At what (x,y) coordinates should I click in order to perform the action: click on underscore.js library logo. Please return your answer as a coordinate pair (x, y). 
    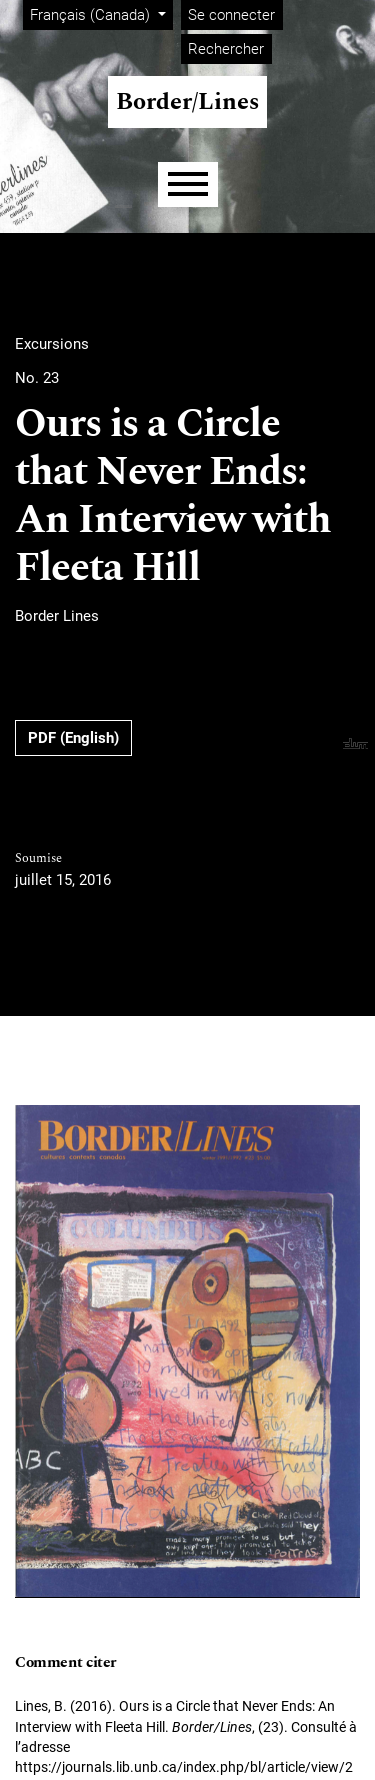
    Looking at the image, I should click on (123, 206).